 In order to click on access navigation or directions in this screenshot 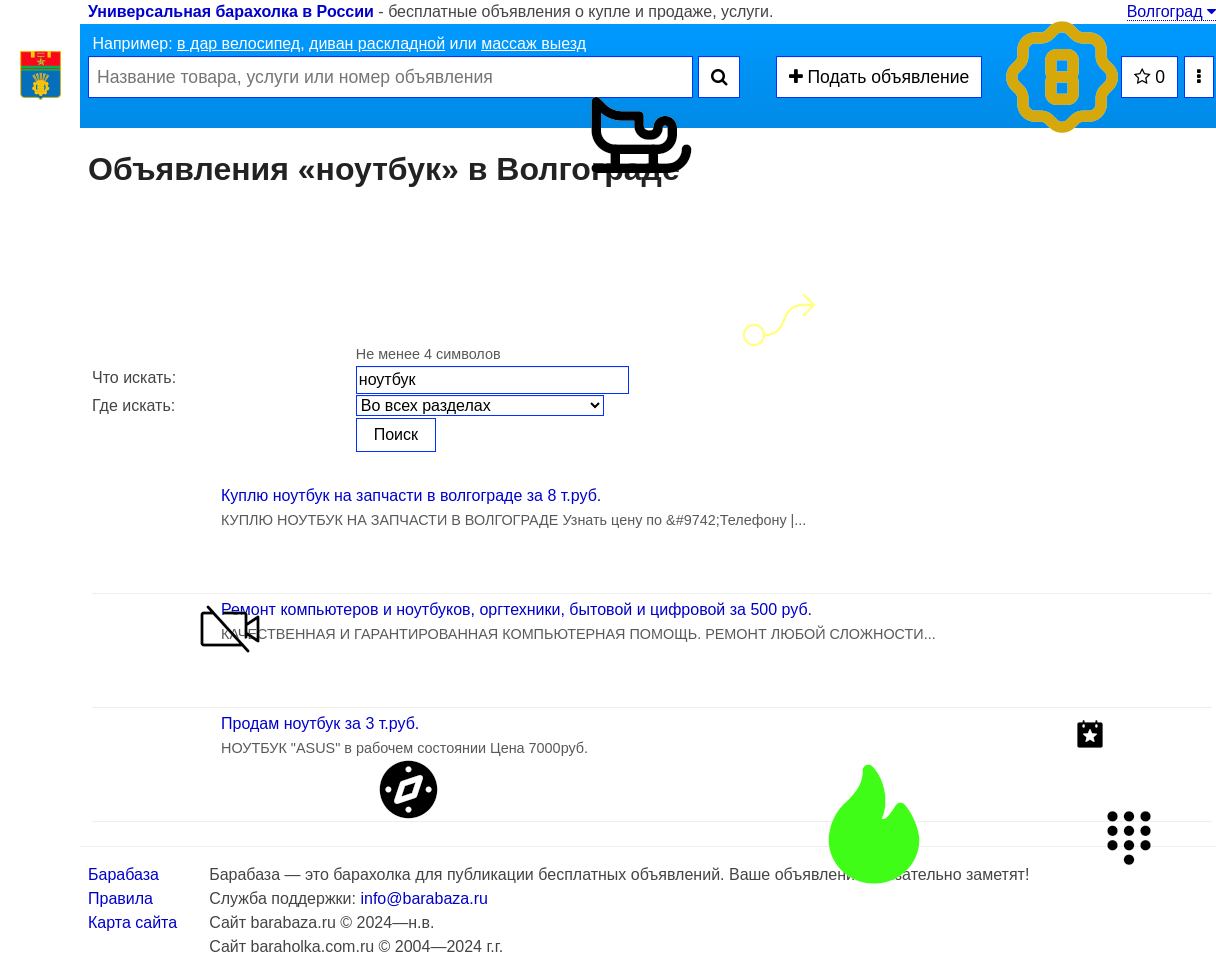, I will do `click(408, 789)`.